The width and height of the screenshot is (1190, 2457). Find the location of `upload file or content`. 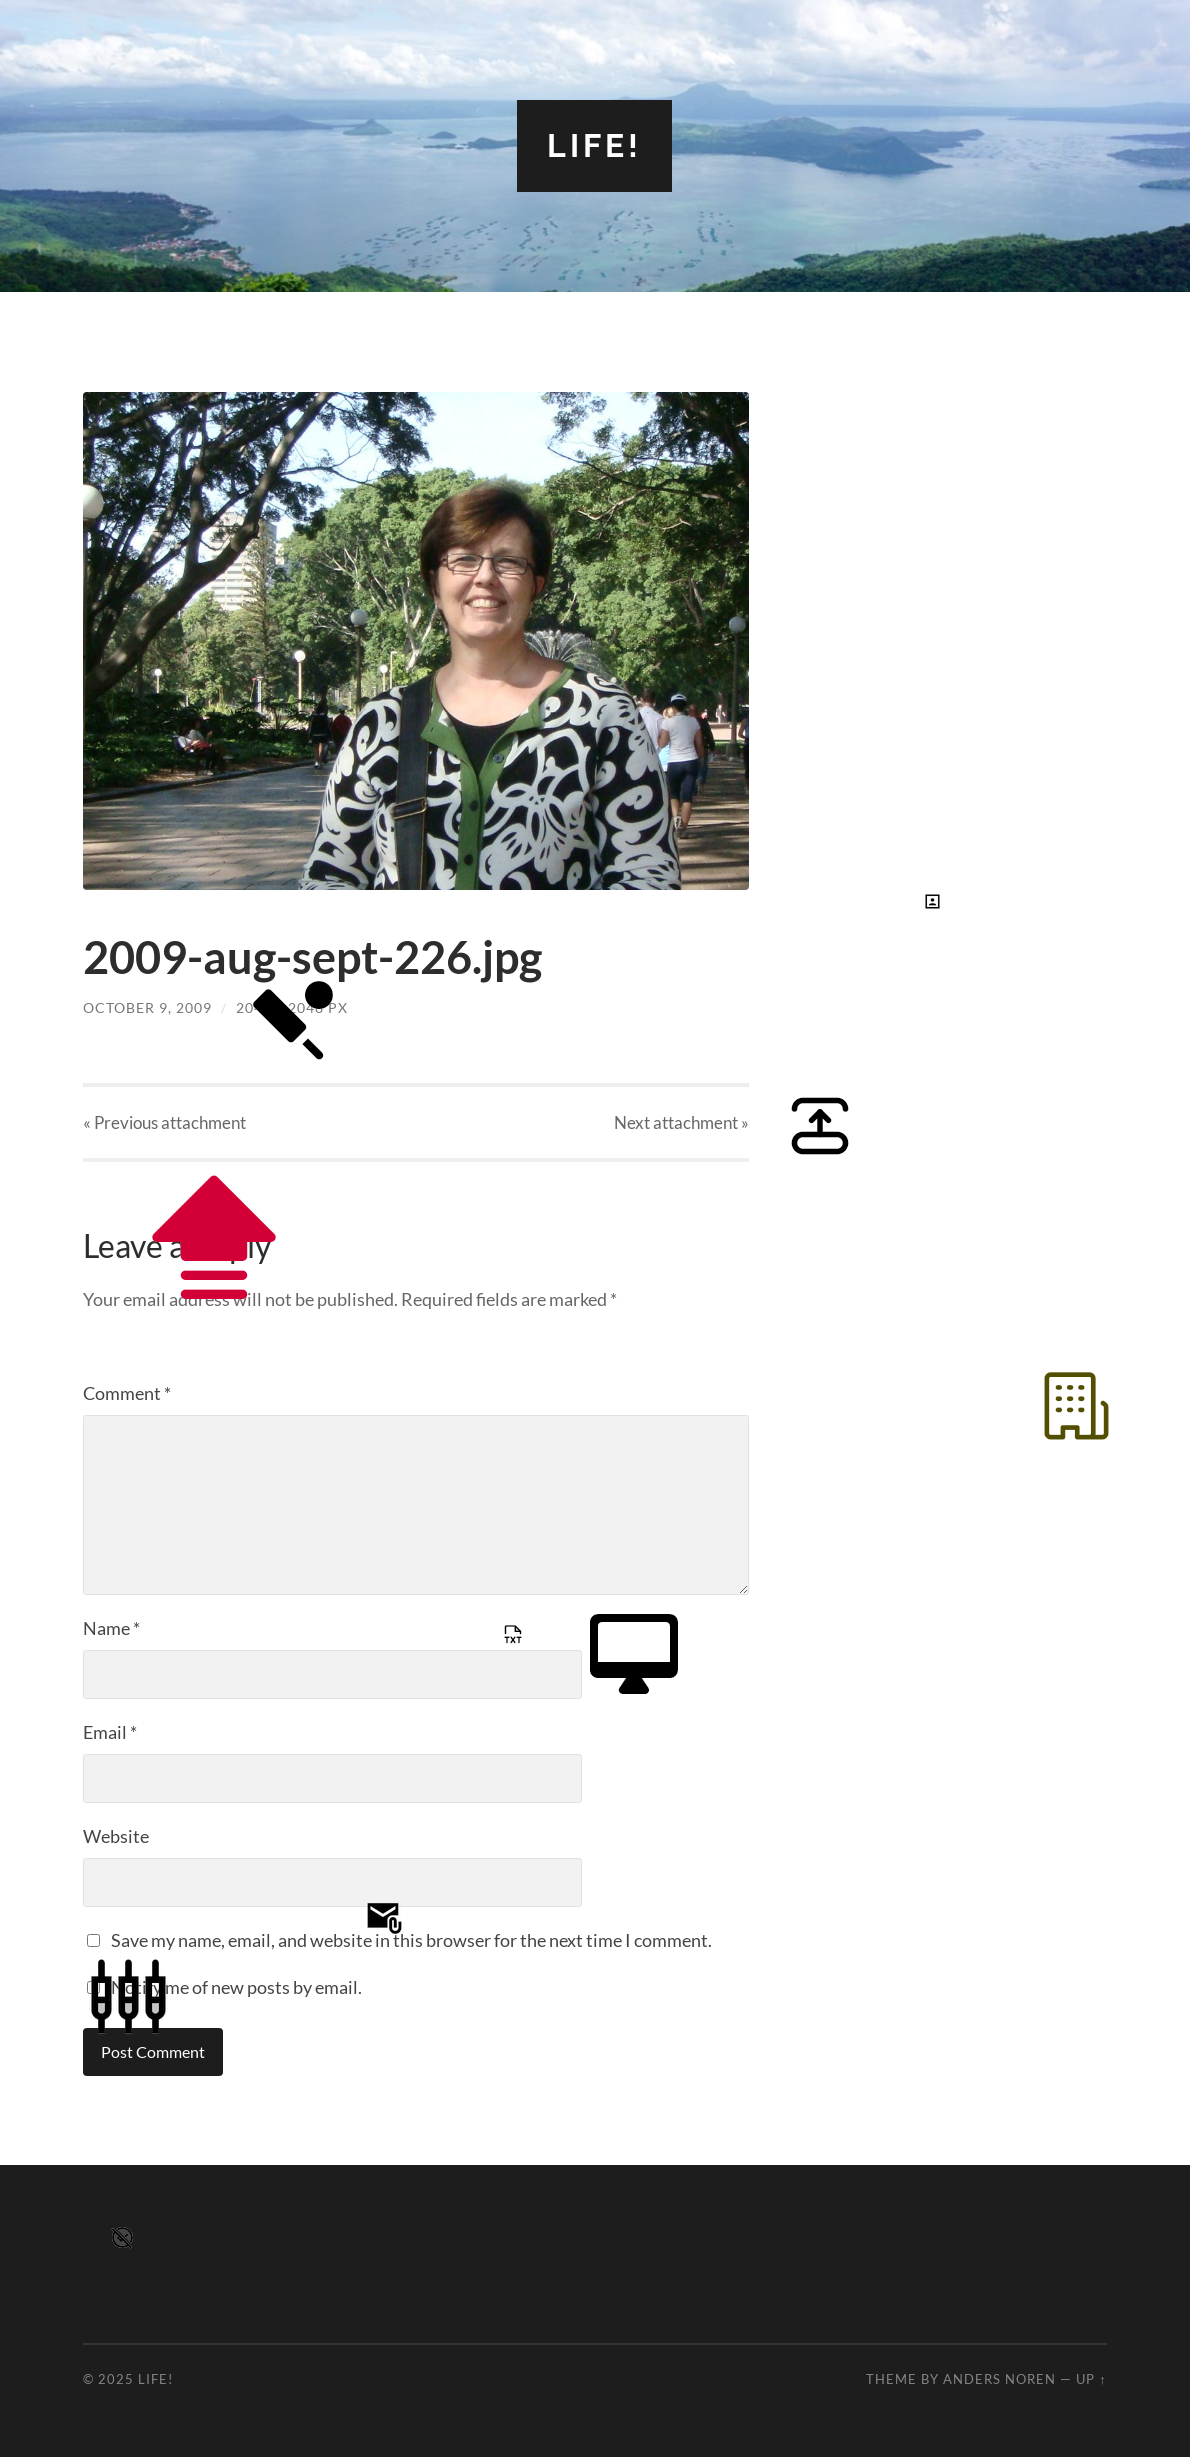

upload file or content is located at coordinates (214, 1242).